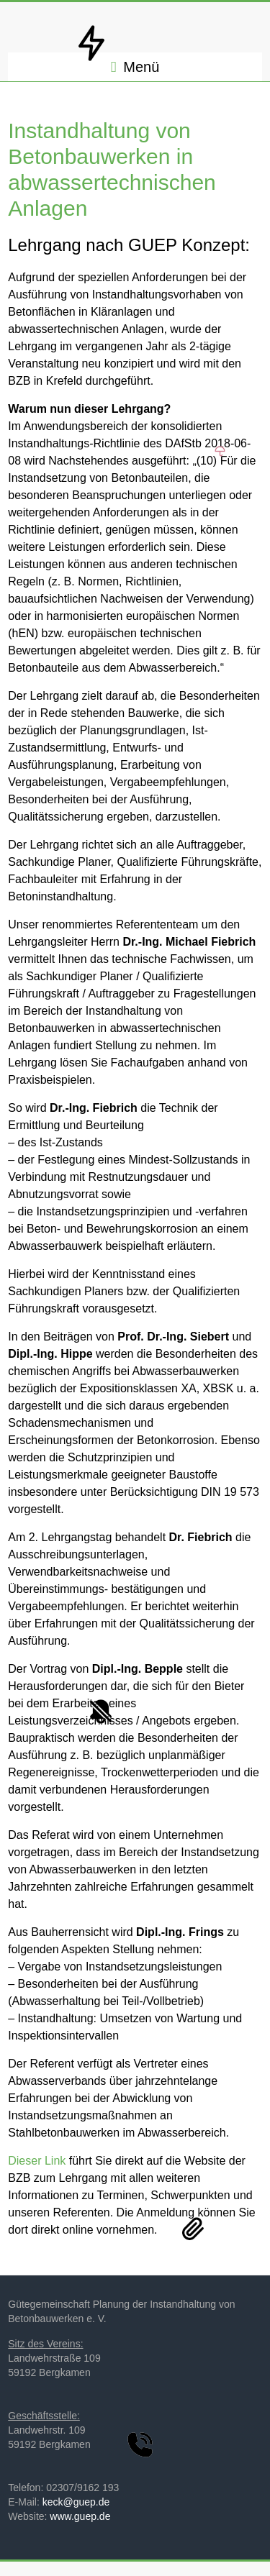 The image size is (270, 2576). I want to click on make a phone call, so click(140, 2444).